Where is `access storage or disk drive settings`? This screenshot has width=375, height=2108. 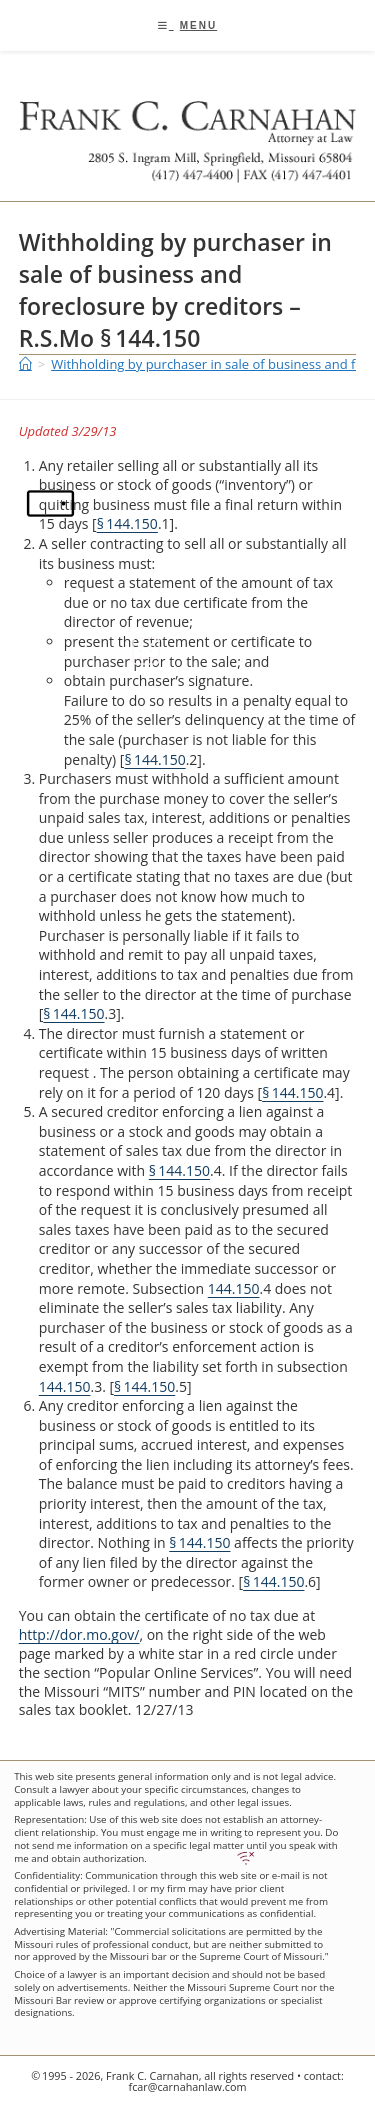
access storage or disk drive settings is located at coordinates (50, 503).